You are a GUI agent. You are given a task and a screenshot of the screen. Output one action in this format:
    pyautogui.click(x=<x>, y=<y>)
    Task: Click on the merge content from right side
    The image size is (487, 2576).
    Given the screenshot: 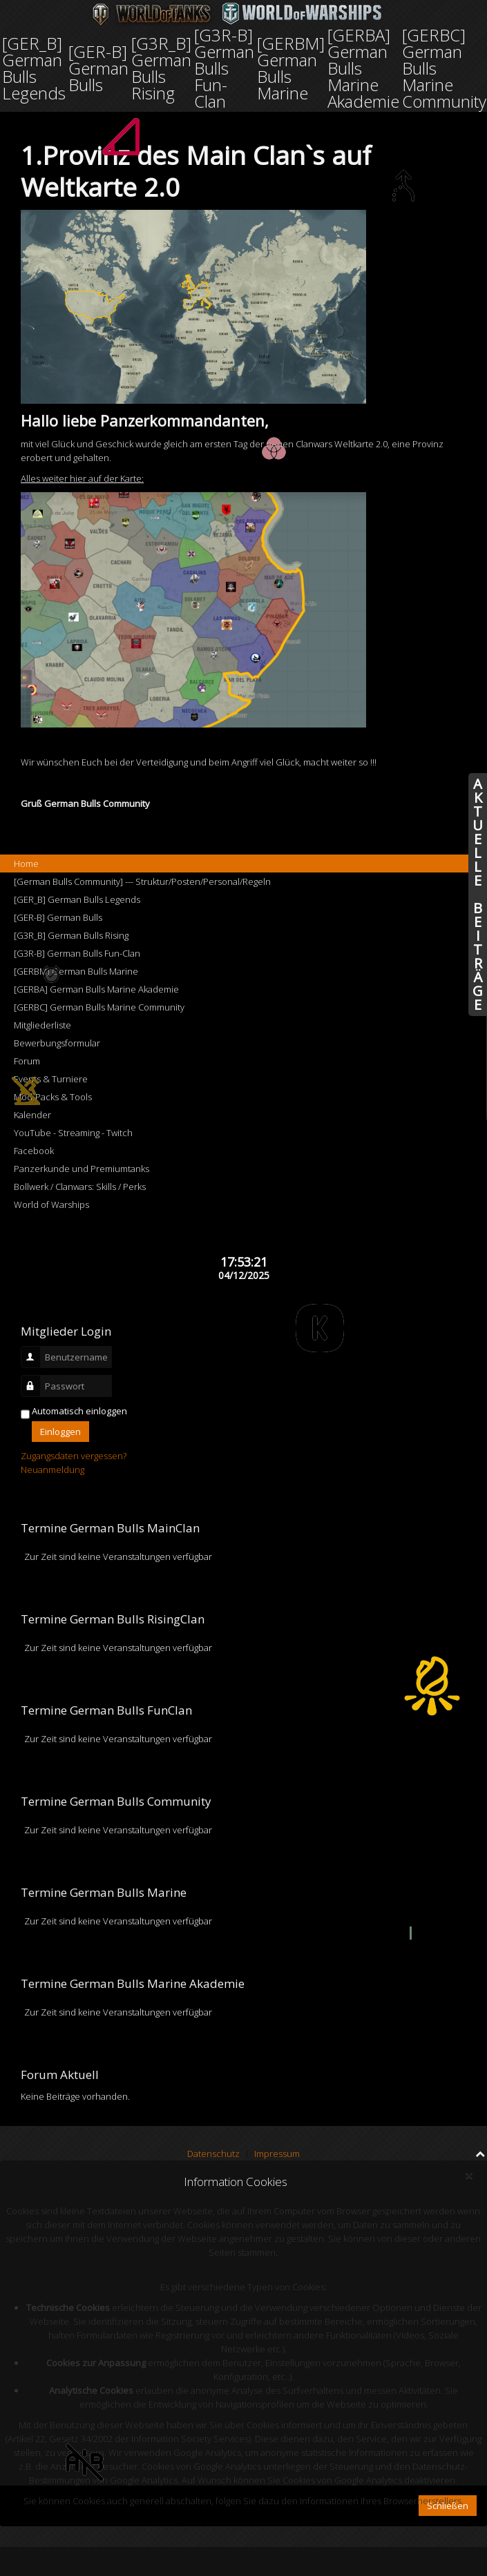 What is the action you would take?
    pyautogui.click(x=403, y=186)
    